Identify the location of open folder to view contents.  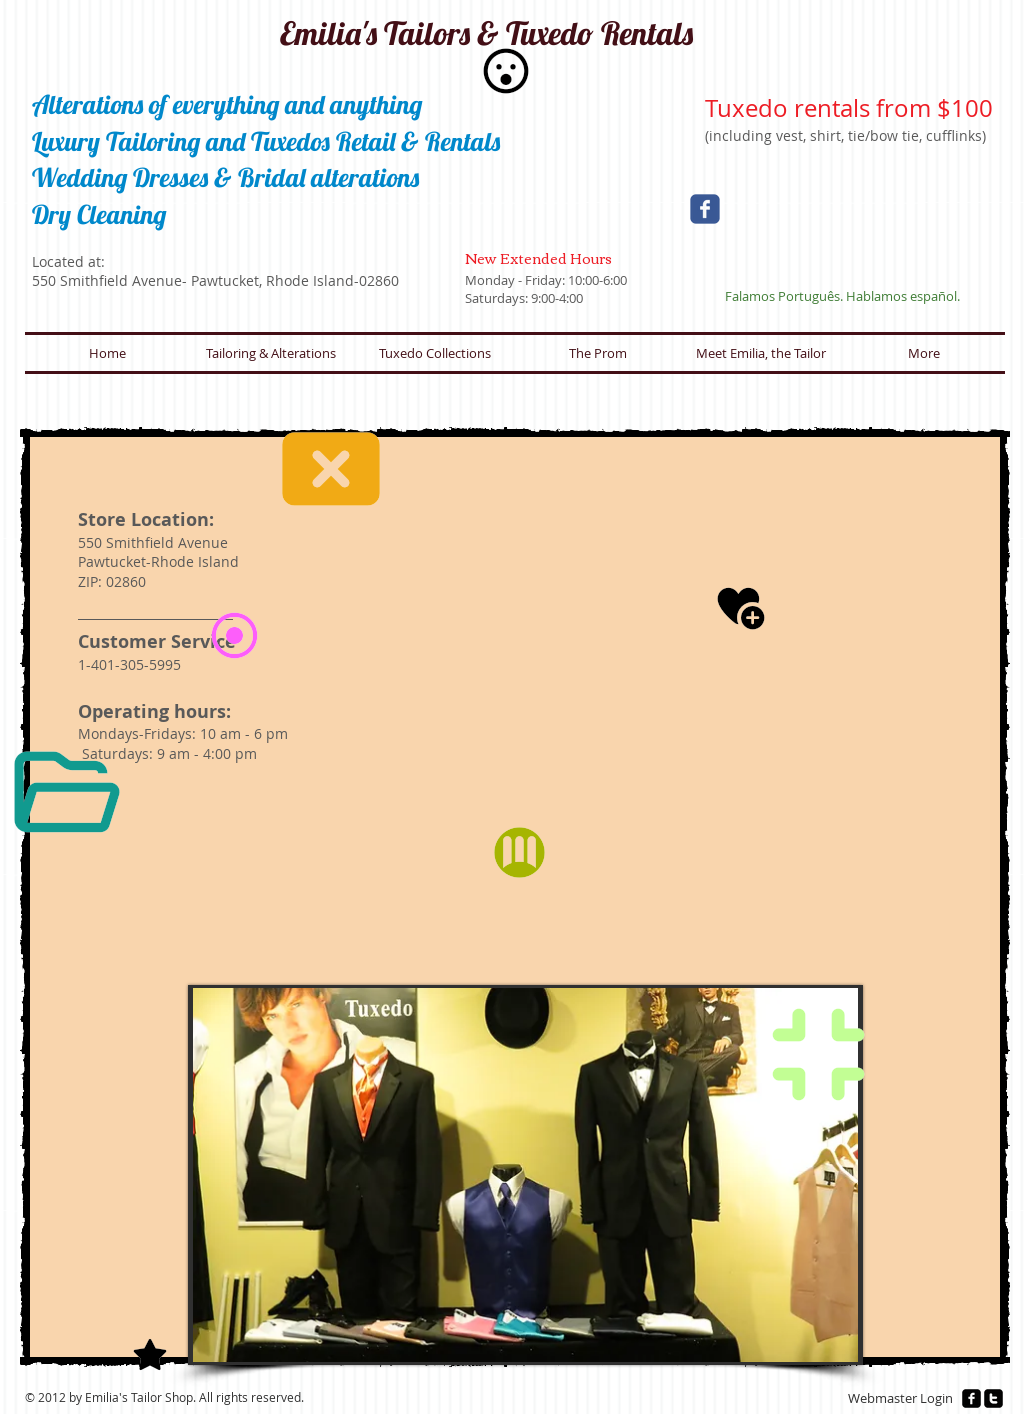
(64, 795).